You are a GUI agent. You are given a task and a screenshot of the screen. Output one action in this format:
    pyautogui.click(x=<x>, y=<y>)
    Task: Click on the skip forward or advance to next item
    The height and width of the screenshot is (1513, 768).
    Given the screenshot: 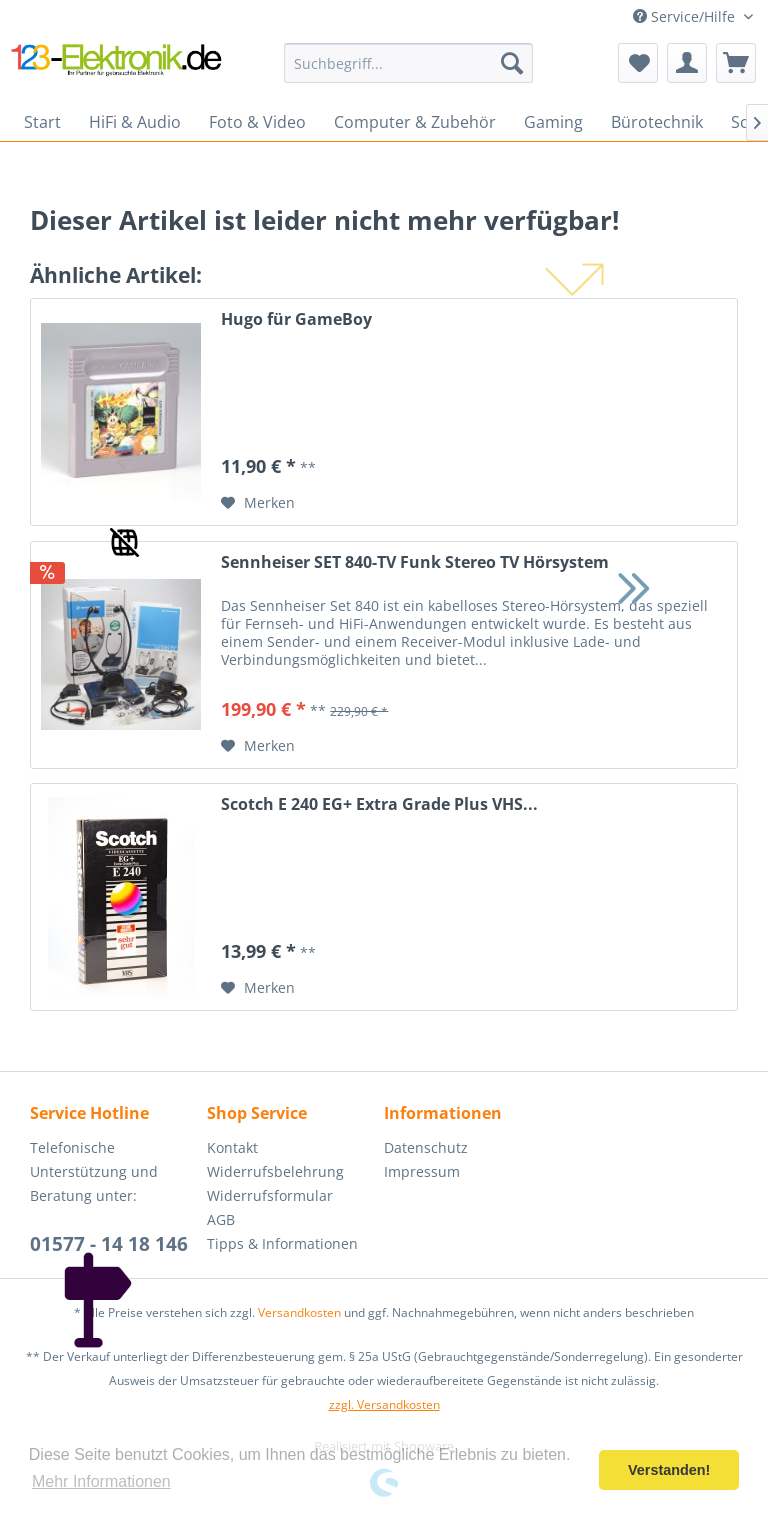 What is the action you would take?
    pyautogui.click(x=632, y=588)
    